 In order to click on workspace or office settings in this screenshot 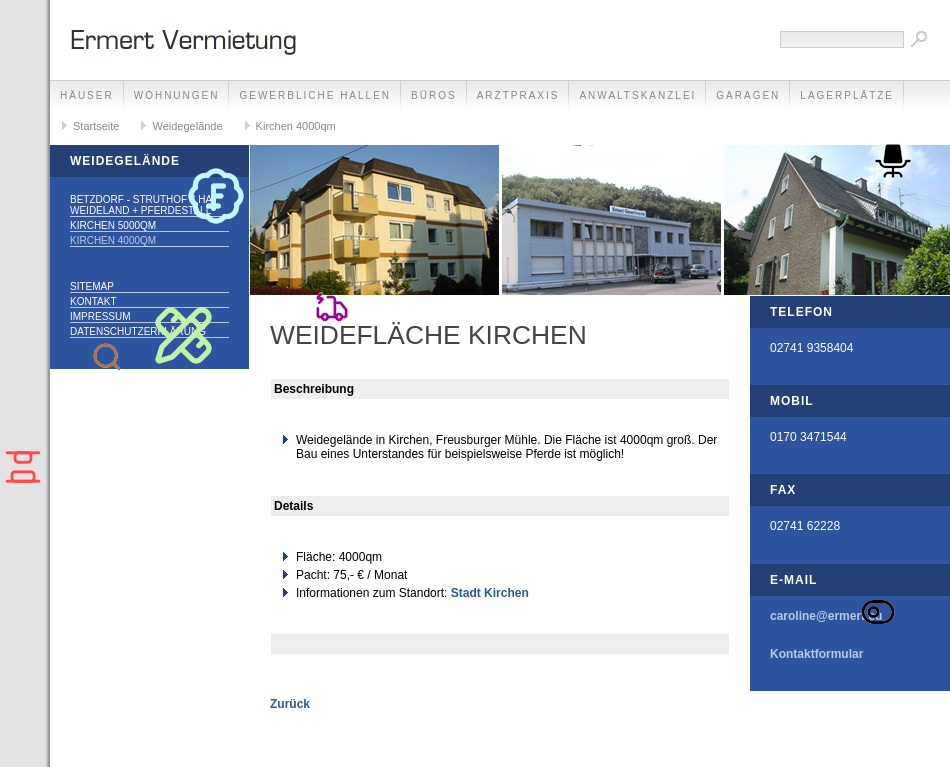, I will do `click(893, 161)`.